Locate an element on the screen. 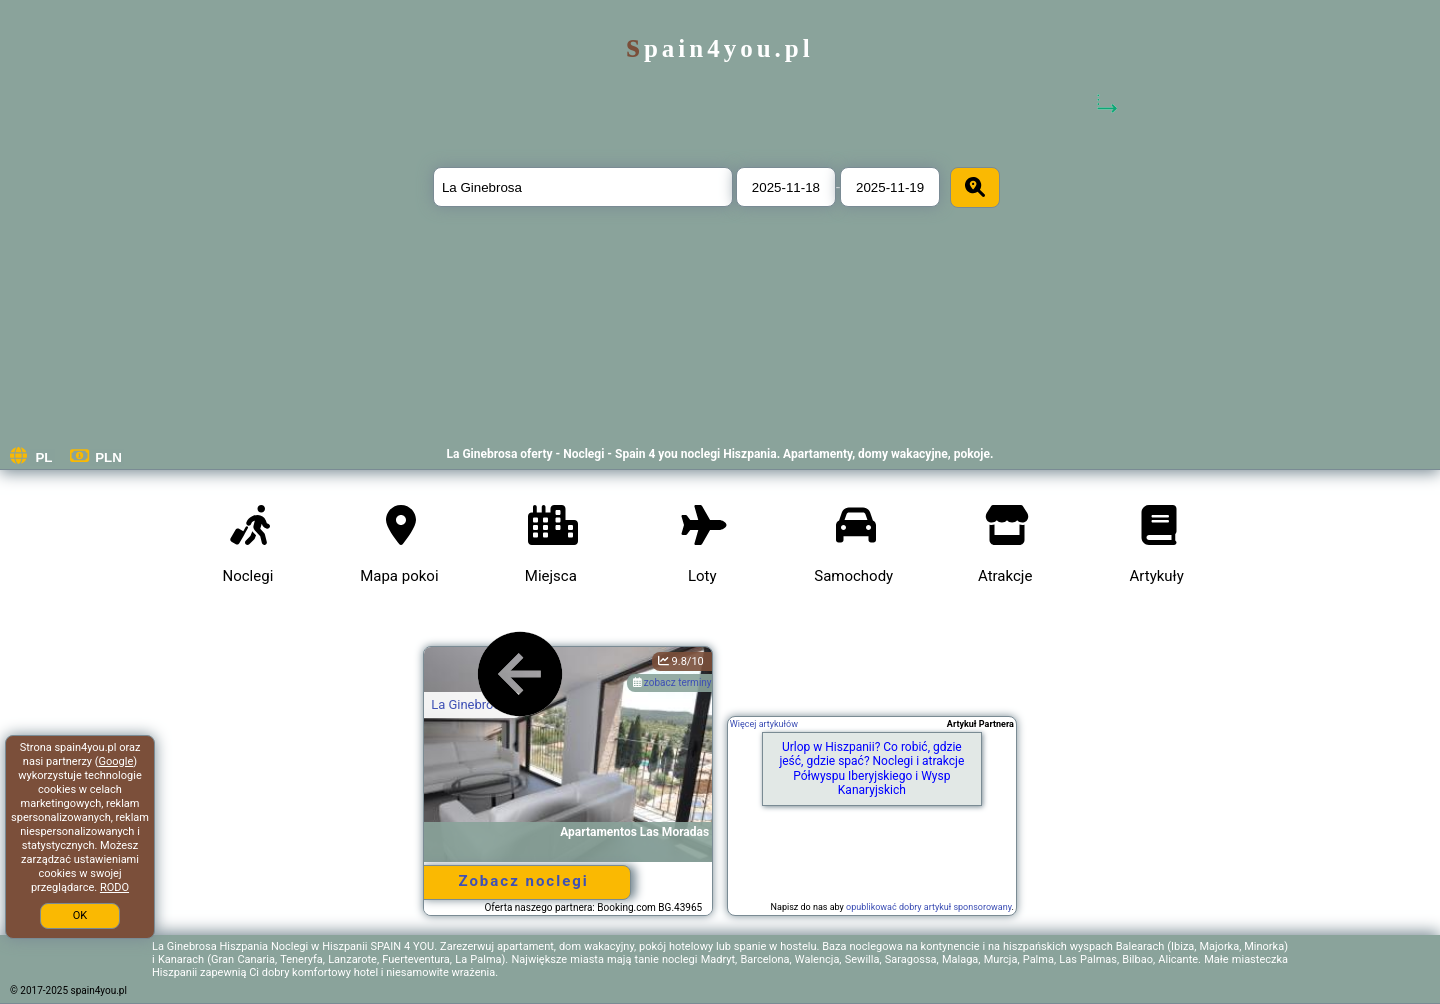 The image size is (1440, 1004). go back to the previous screen is located at coordinates (520, 674).